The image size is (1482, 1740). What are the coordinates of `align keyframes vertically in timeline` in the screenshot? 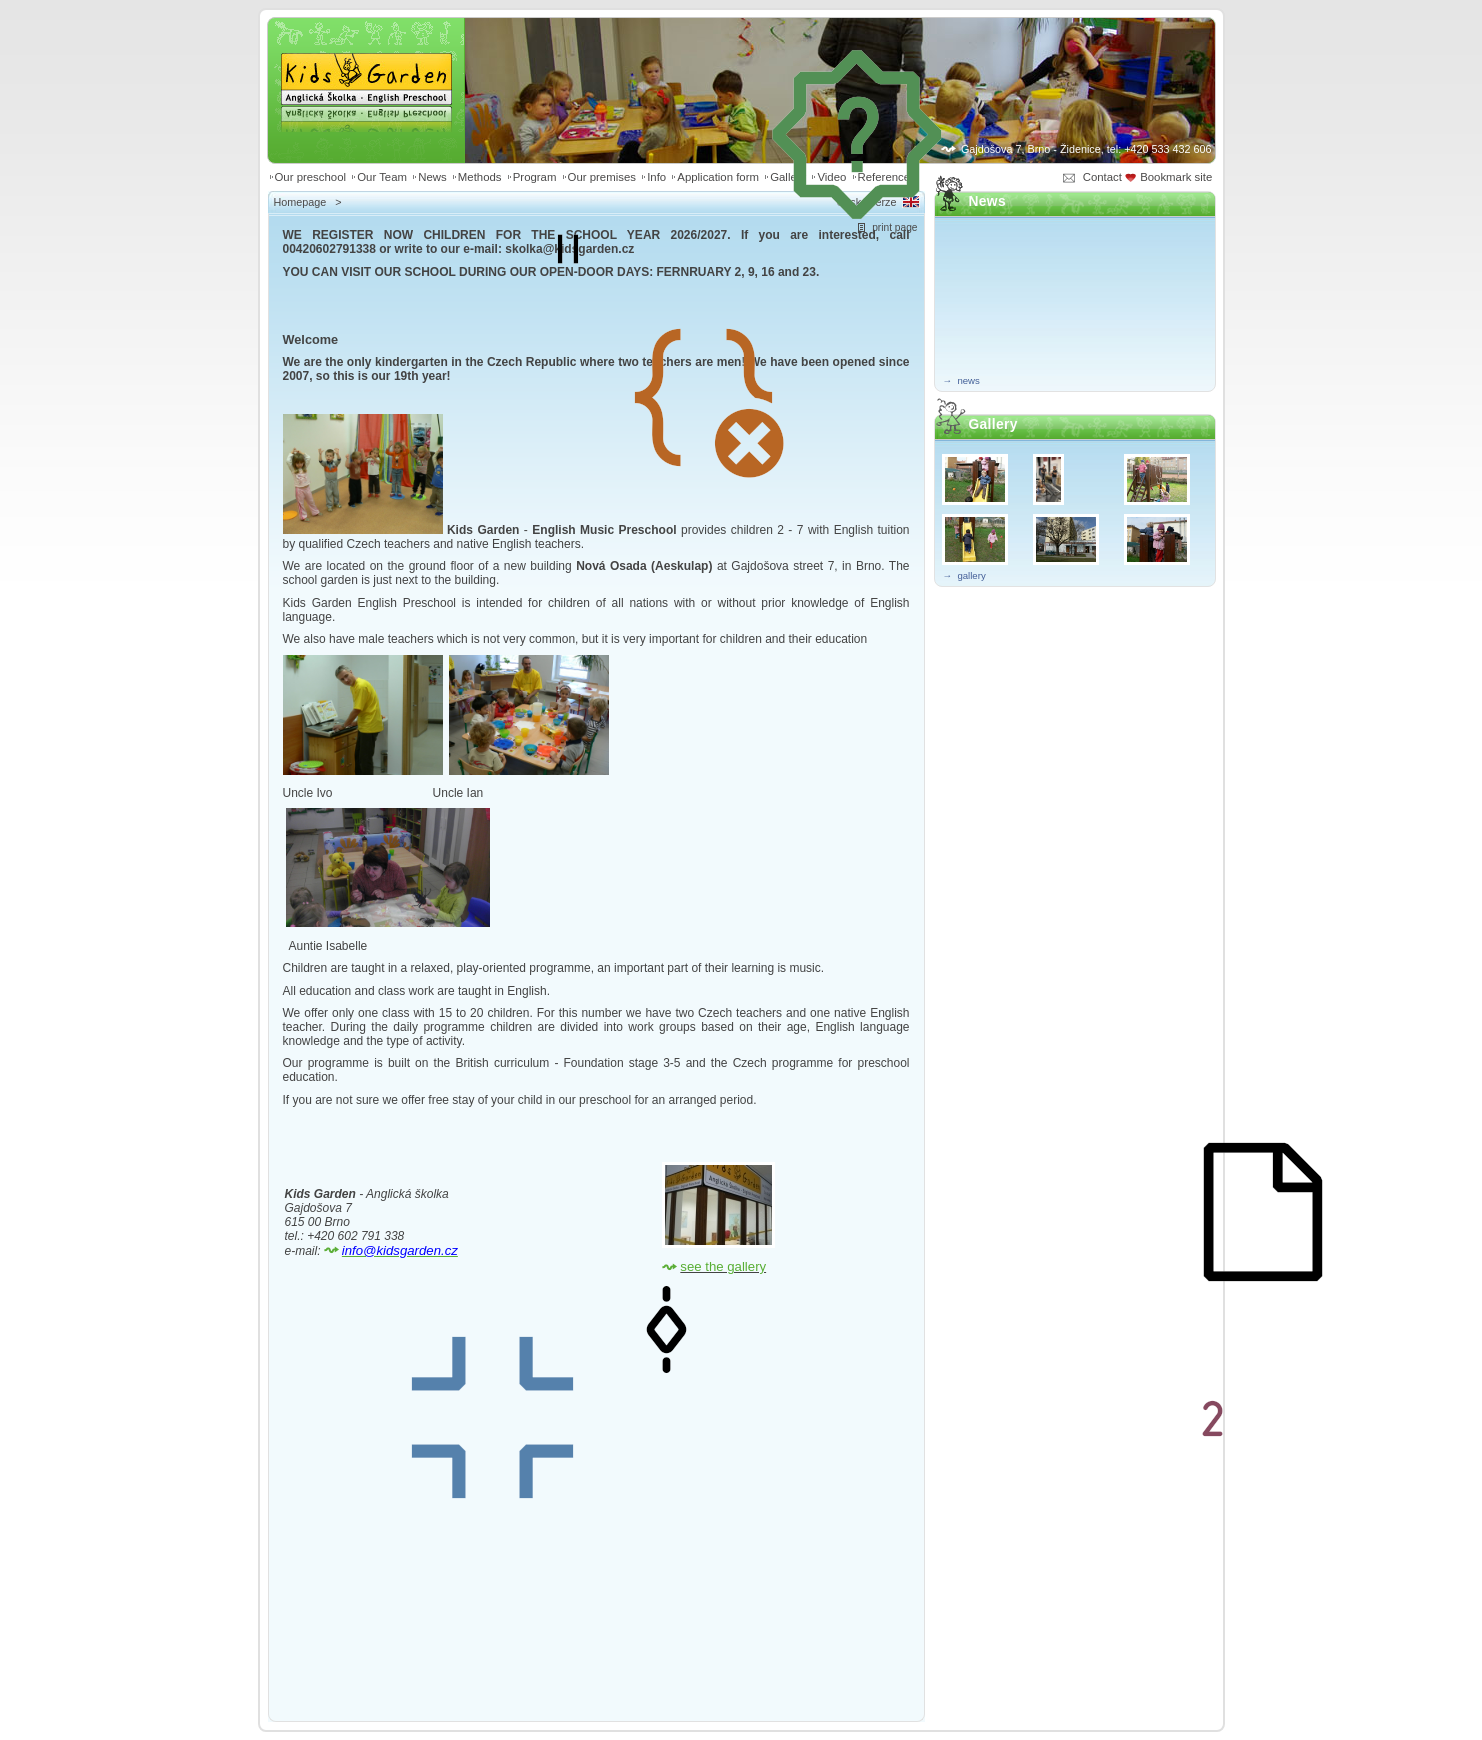 It's located at (666, 1329).